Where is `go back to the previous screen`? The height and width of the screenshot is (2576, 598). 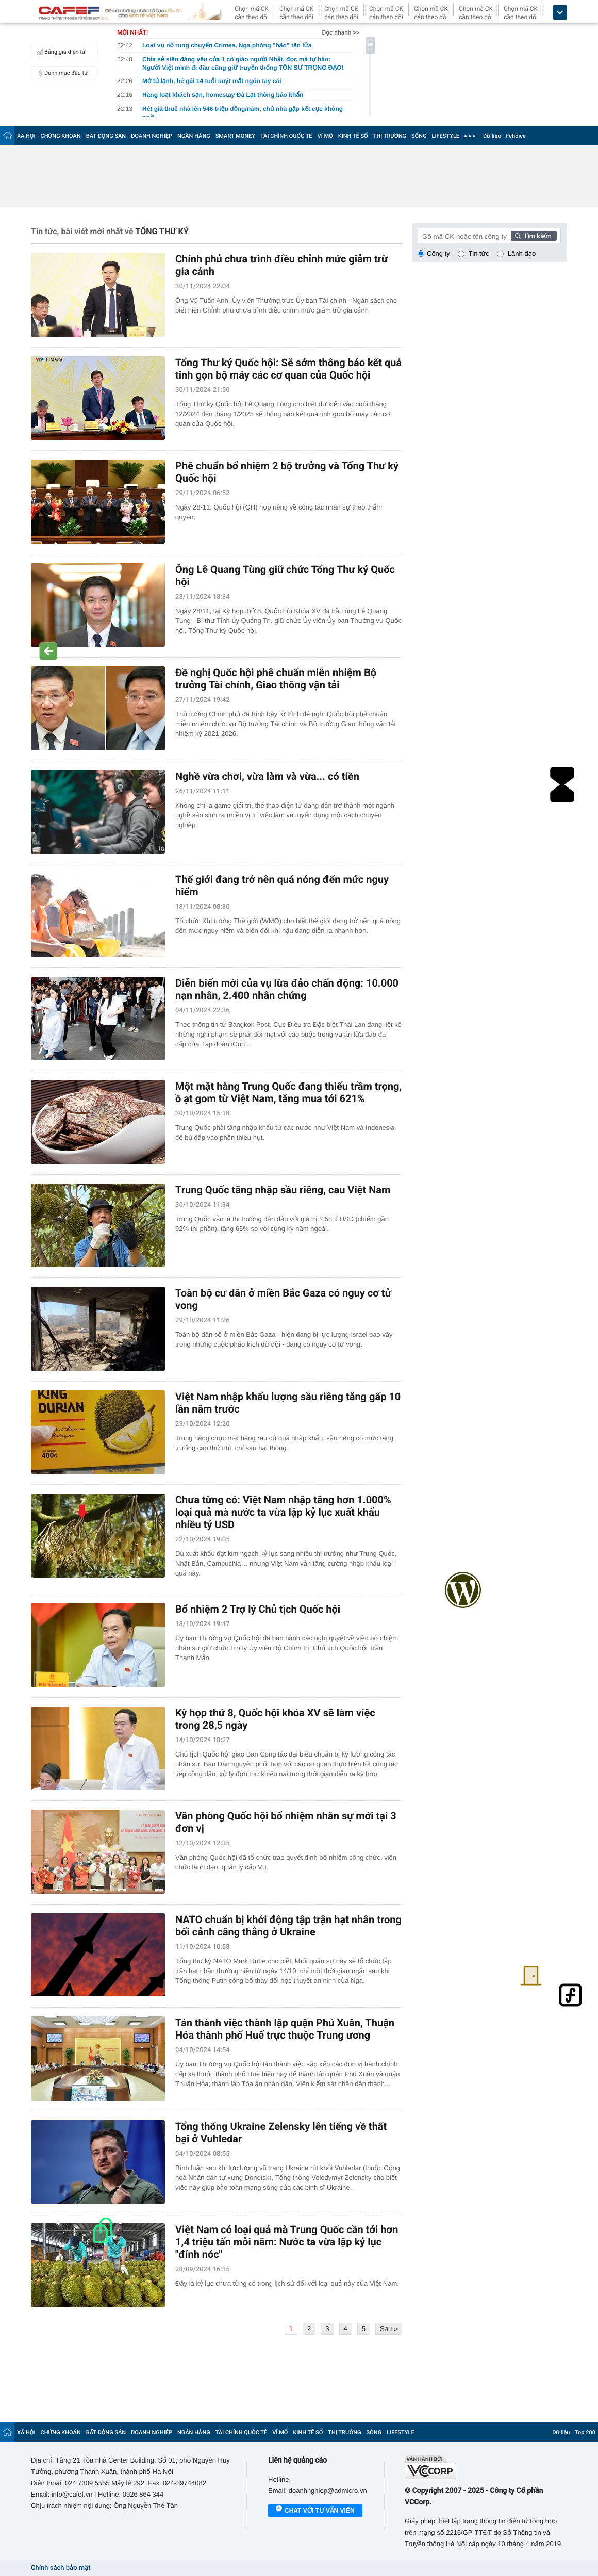 go back to the previous screen is located at coordinates (48, 651).